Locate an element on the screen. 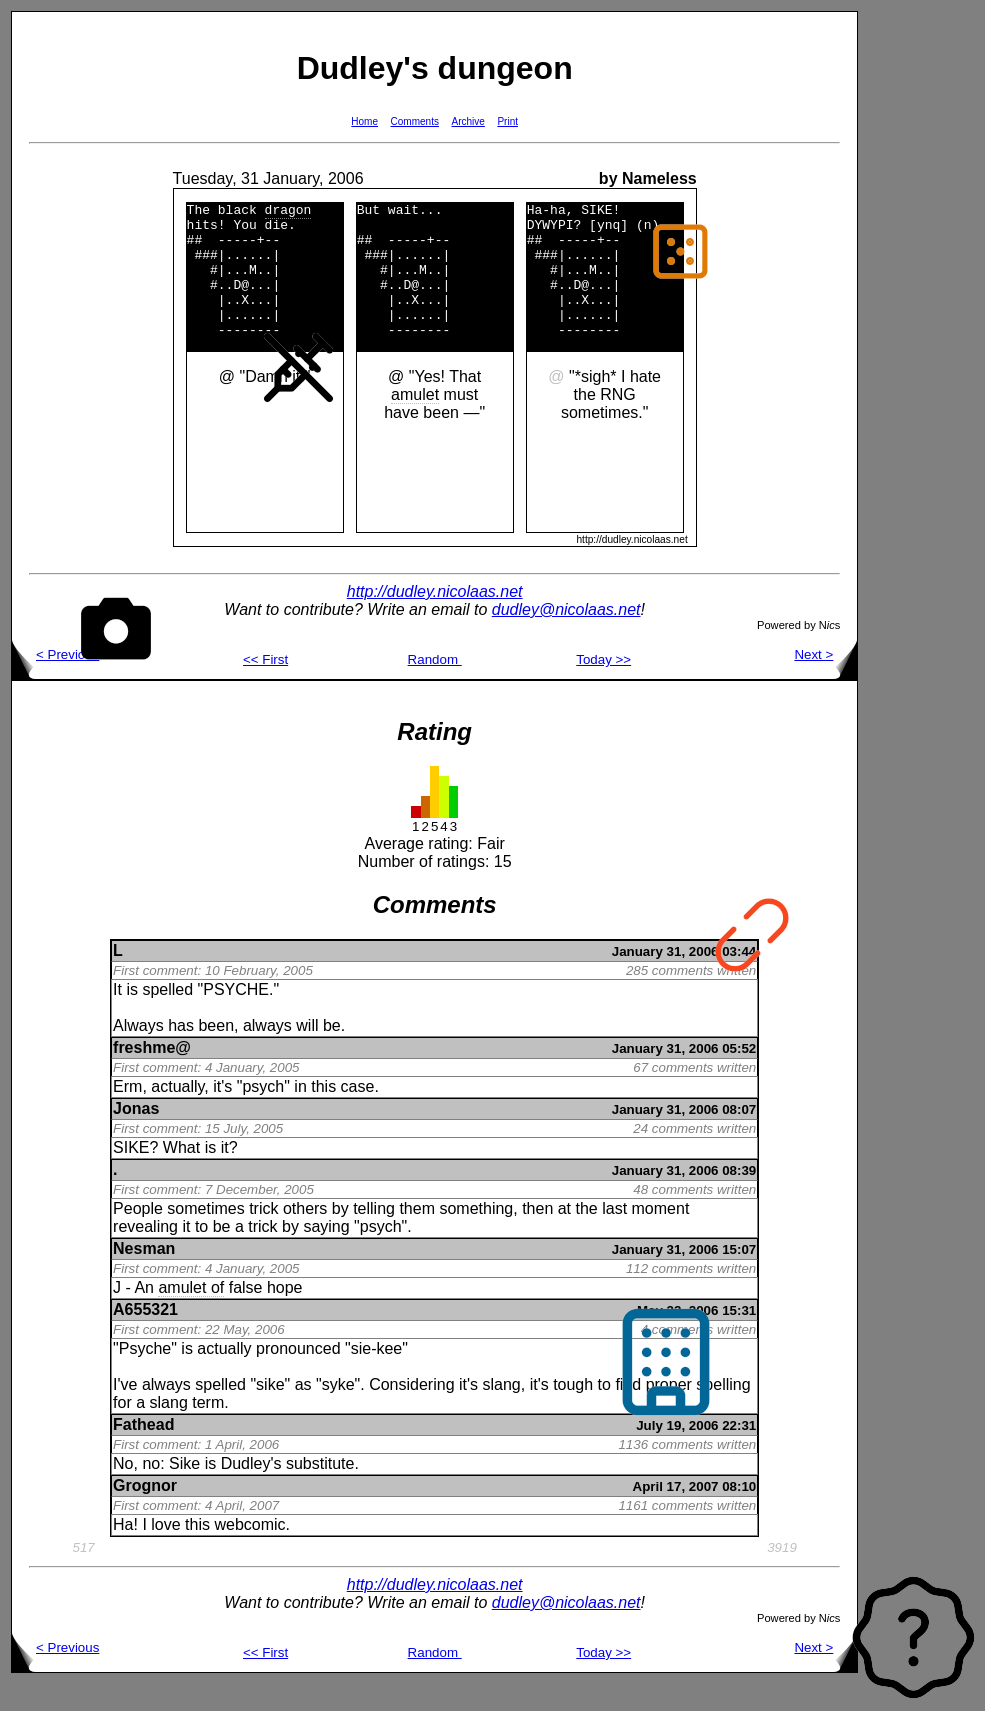 The width and height of the screenshot is (985, 1711). indicates vaccination not available or required is located at coordinates (298, 367).